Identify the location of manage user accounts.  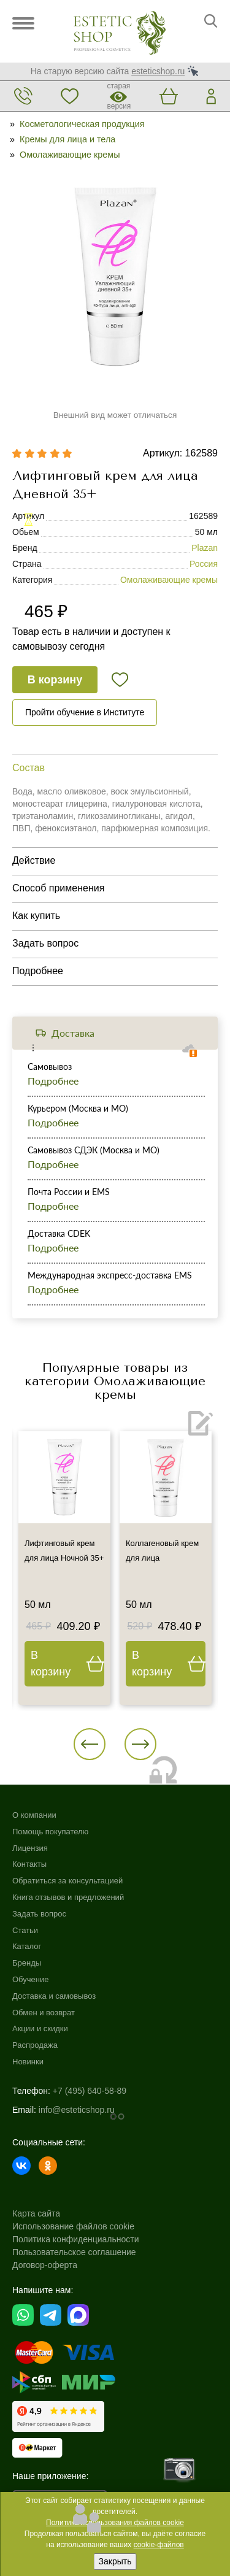
(87, 2518).